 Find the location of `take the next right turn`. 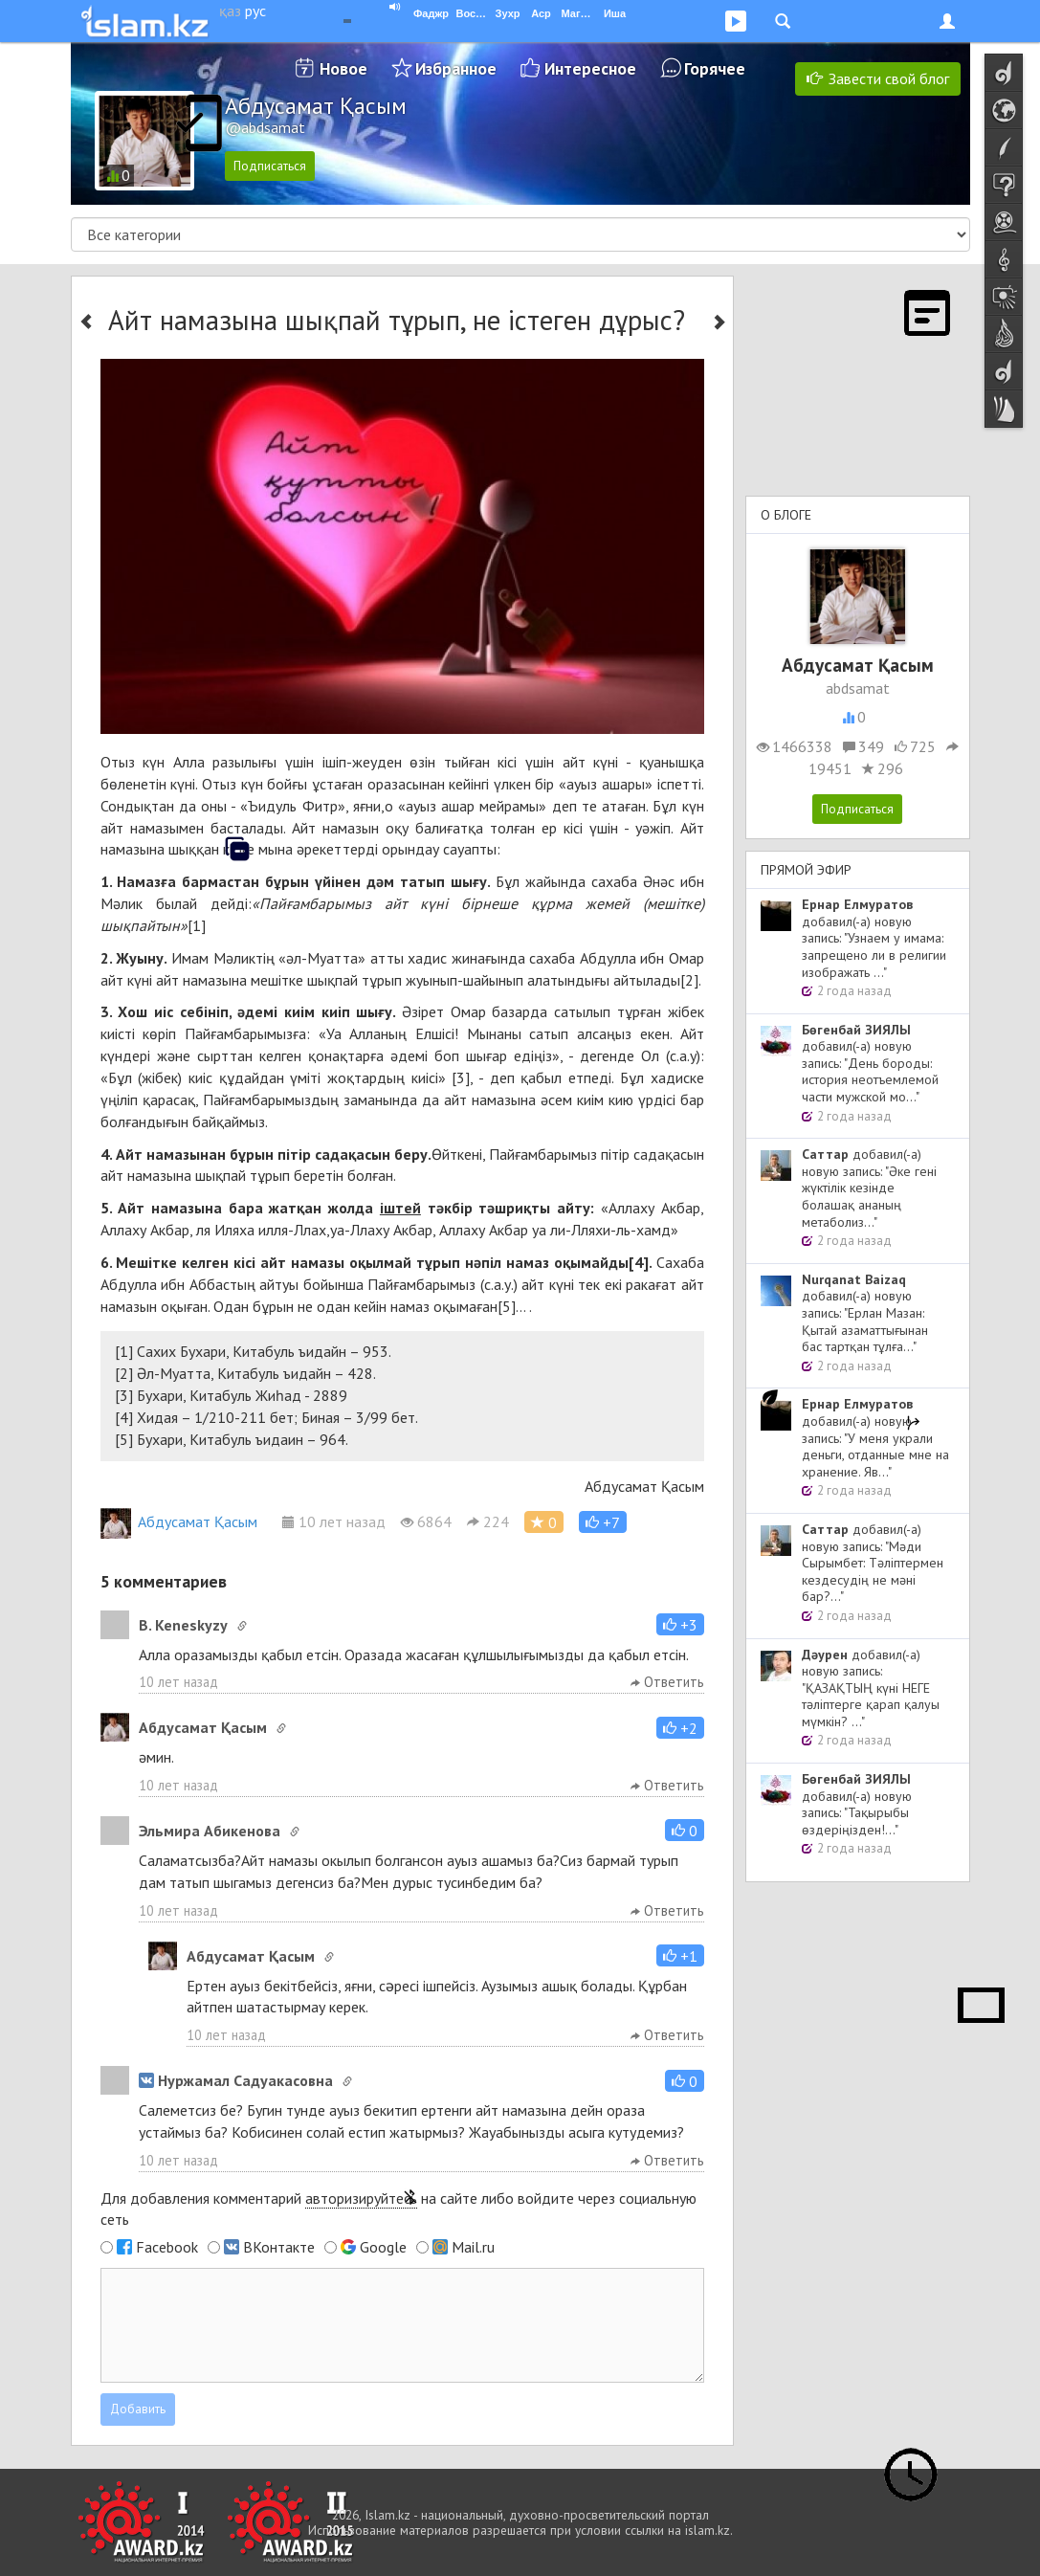

take the next right turn is located at coordinates (913, 1423).